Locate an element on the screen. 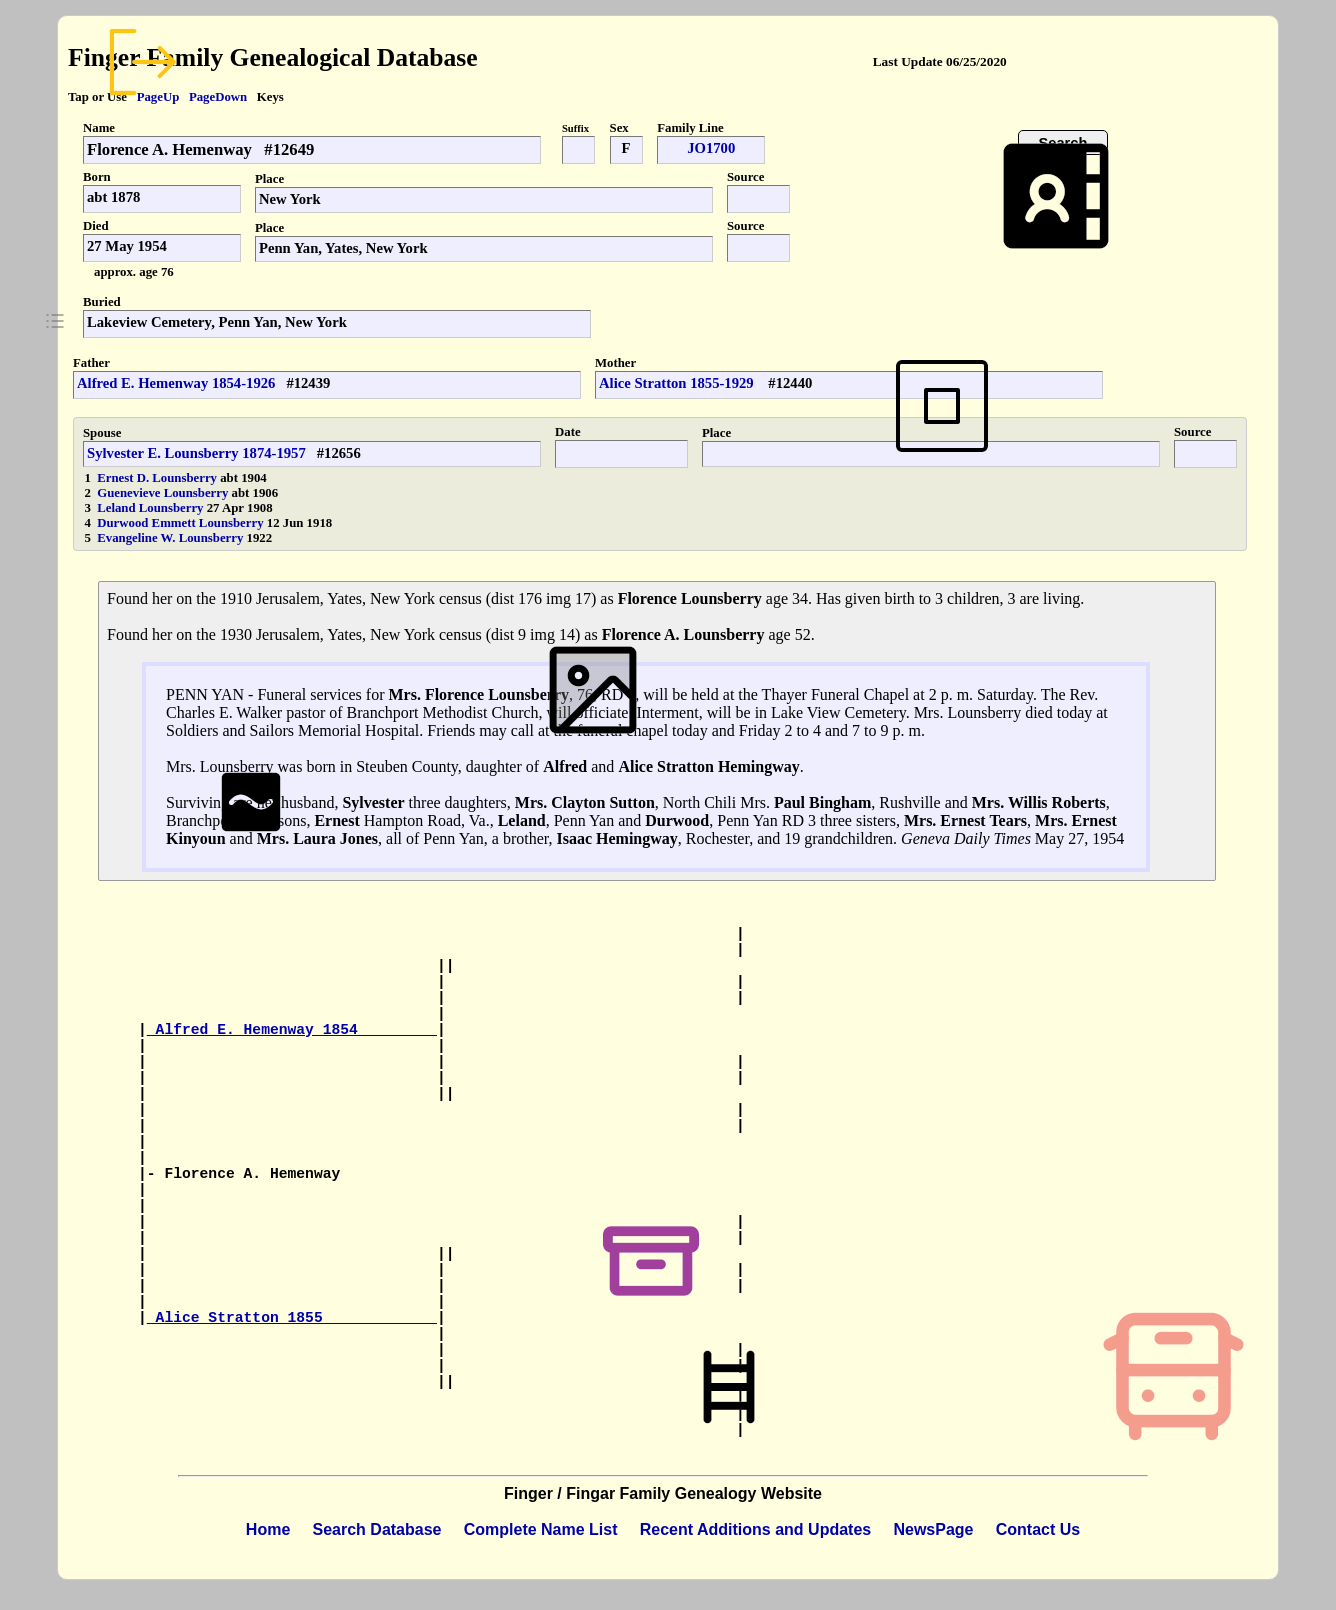 The width and height of the screenshot is (1336, 1610). access step-by-step instructions or tutorials is located at coordinates (729, 1387).